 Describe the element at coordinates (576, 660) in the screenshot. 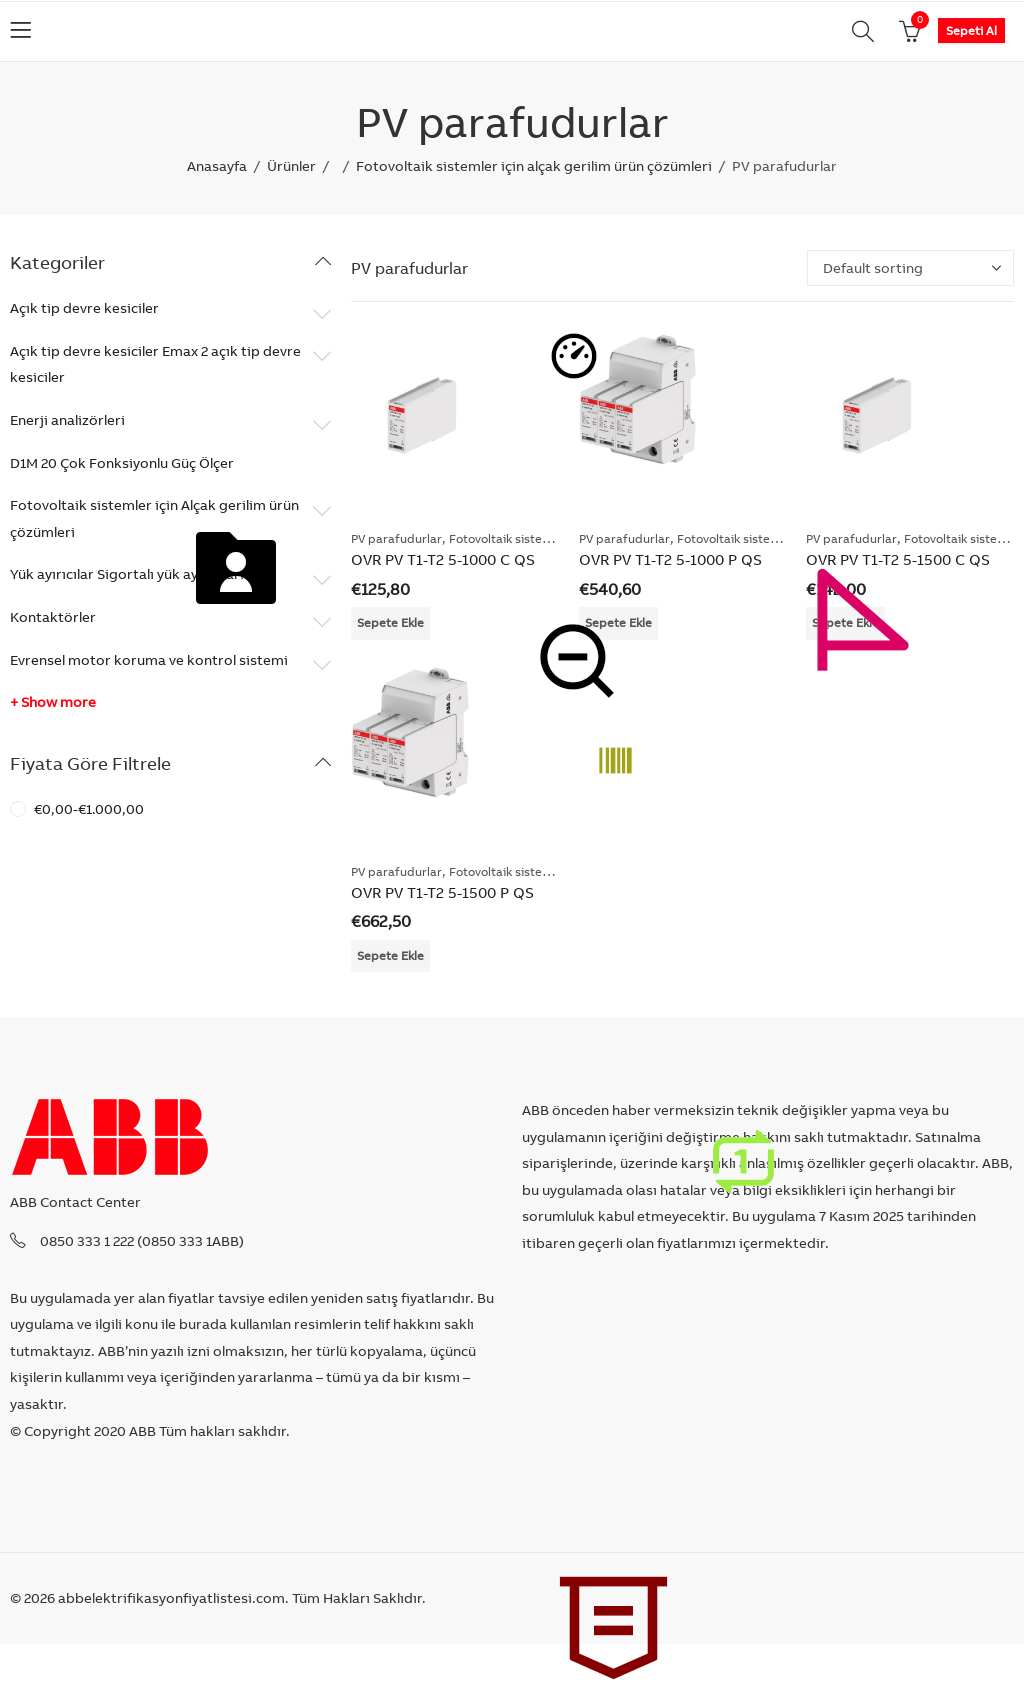

I see `zoom out to see more content` at that location.